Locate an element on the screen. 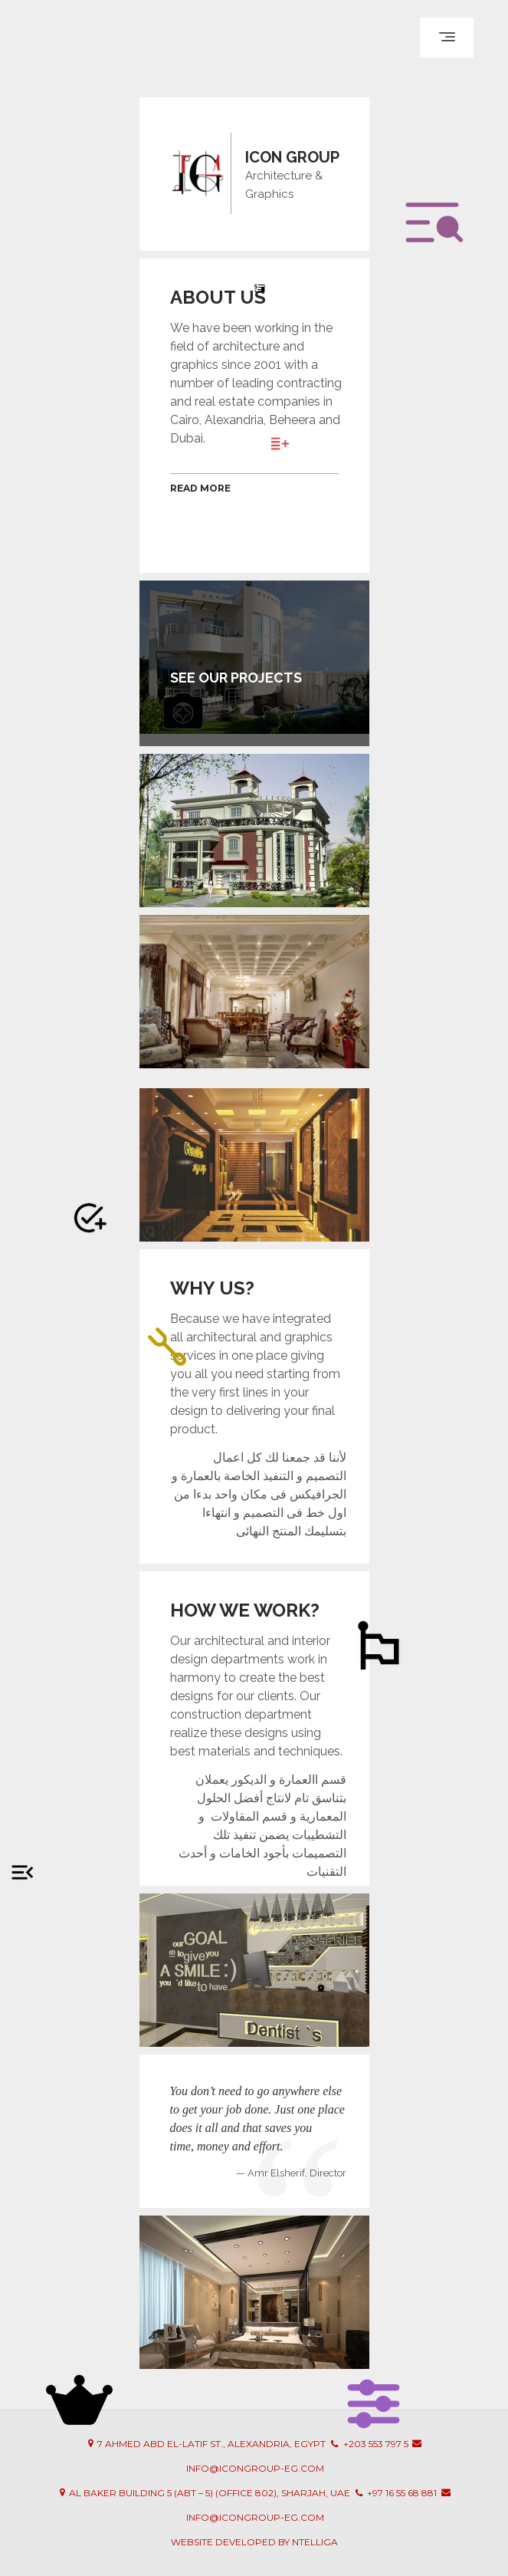  add a new item to the list is located at coordinates (280, 443).